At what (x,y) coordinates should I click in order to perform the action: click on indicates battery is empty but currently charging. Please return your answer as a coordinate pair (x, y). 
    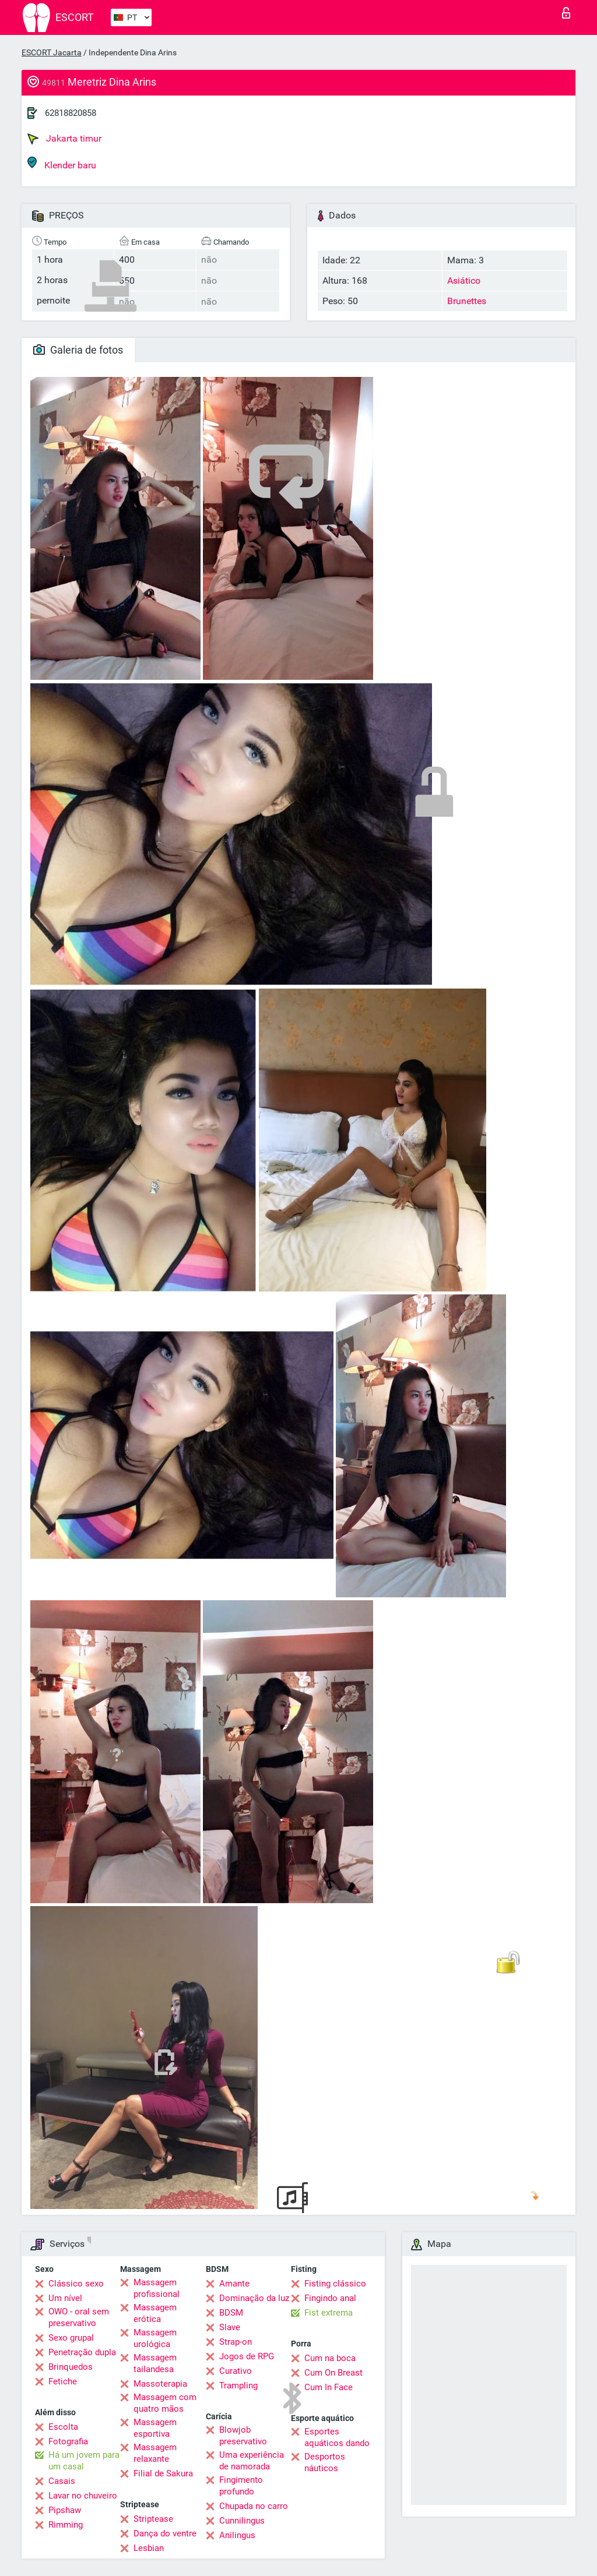
    Looking at the image, I should click on (164, 2062).